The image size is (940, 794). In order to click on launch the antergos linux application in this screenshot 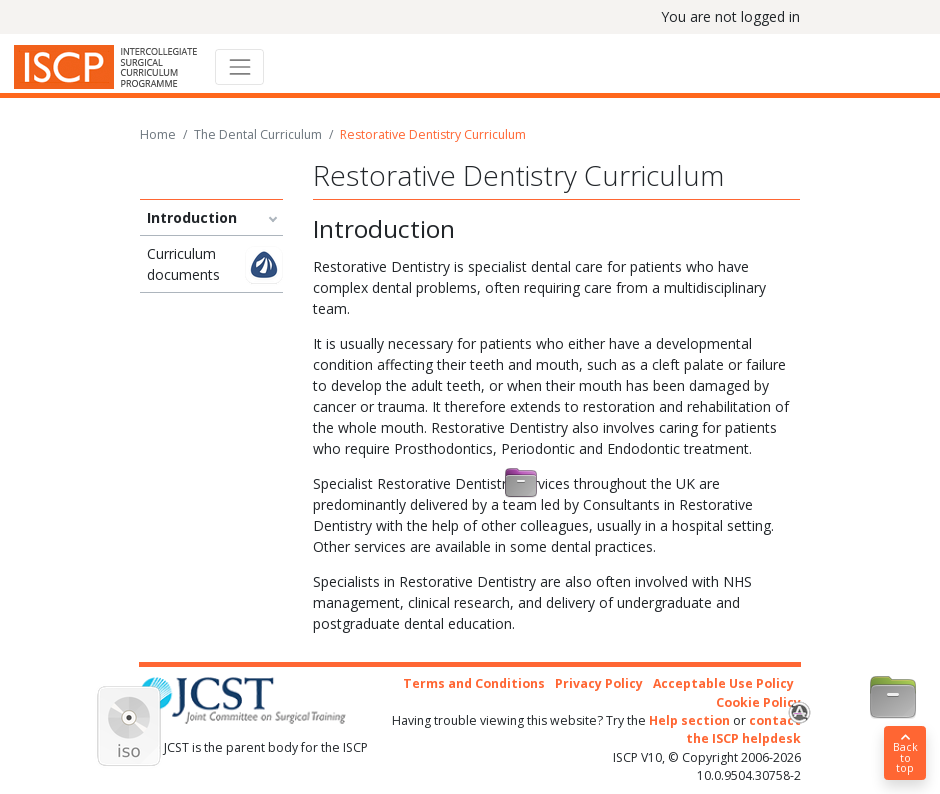, I will do `click(264, 265)`.